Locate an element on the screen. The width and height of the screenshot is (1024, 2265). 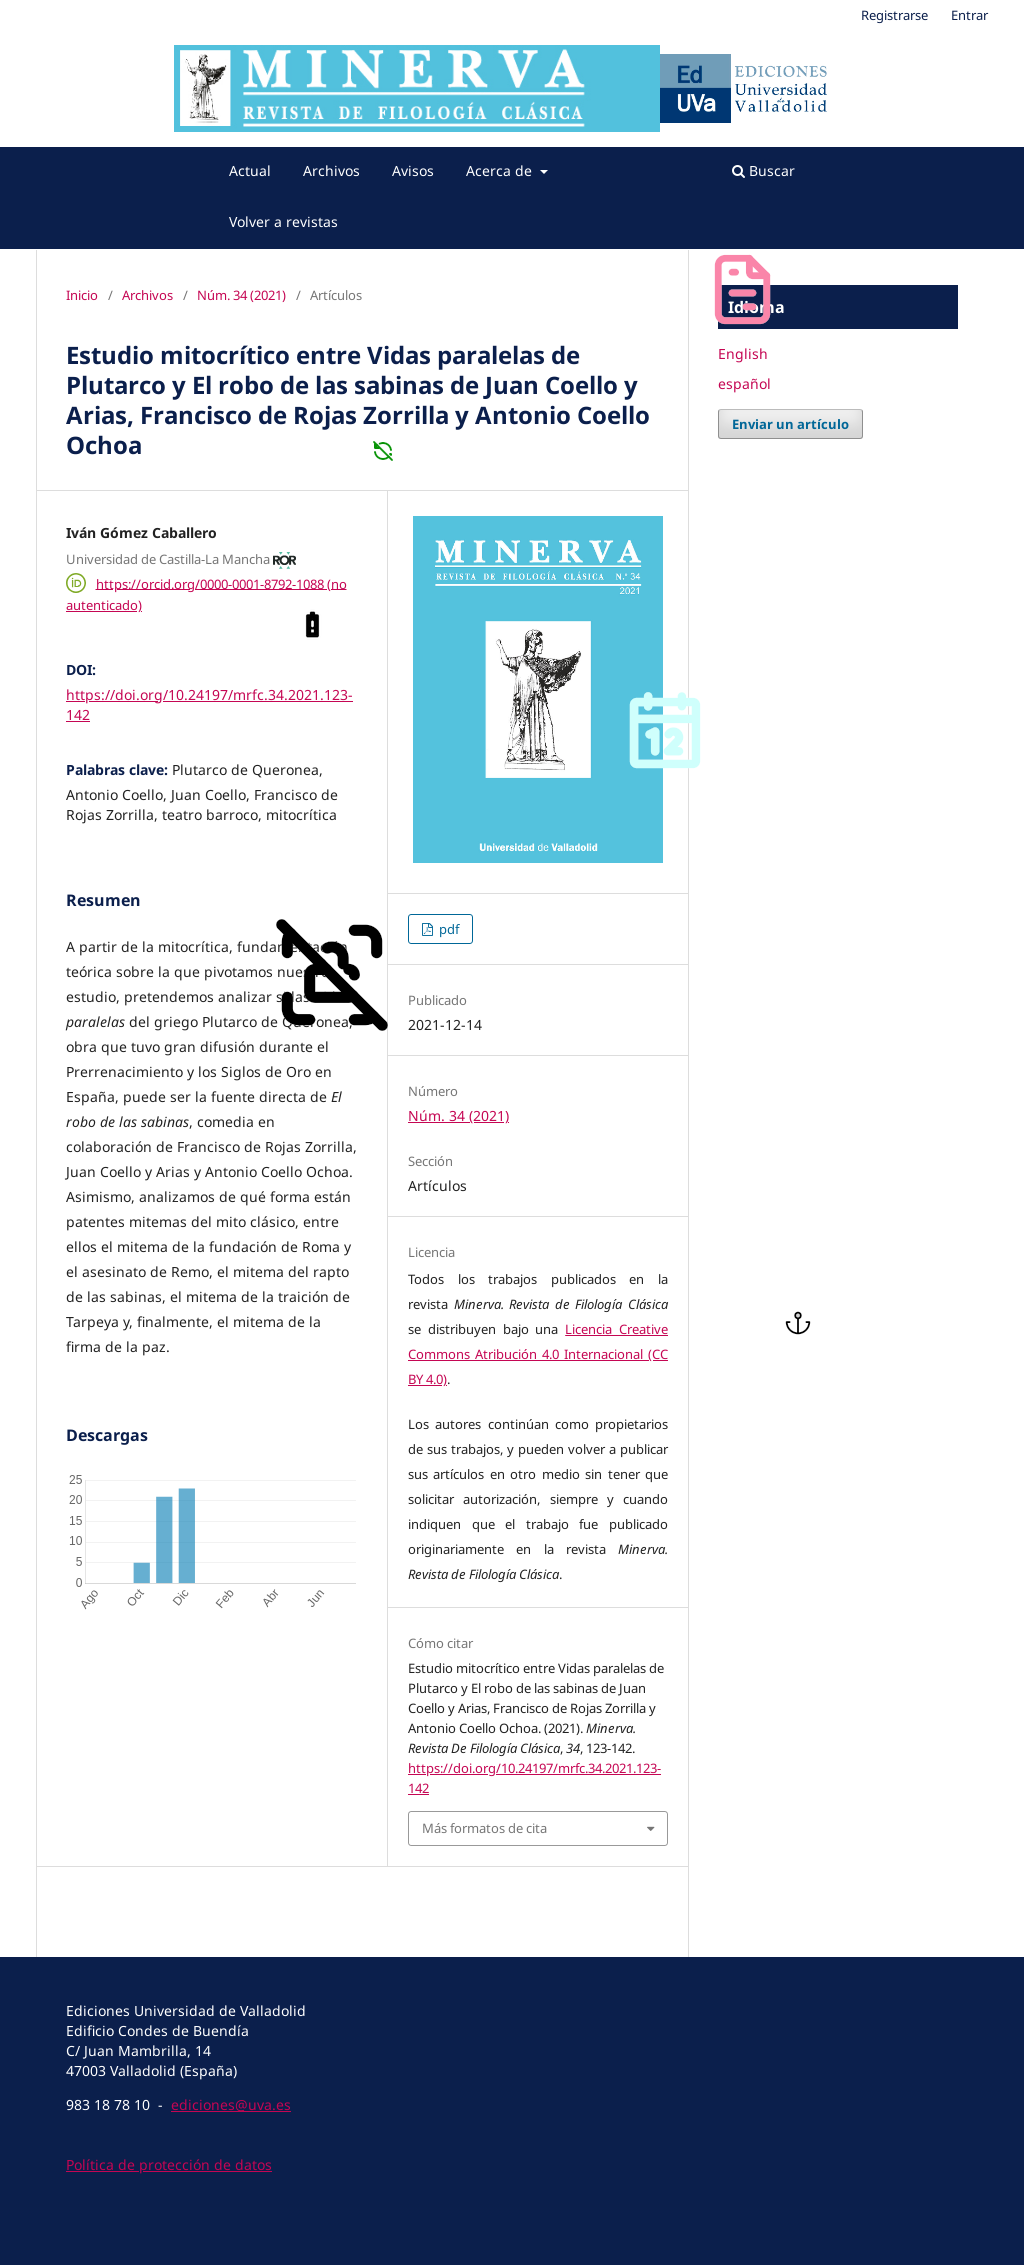
view invoice or billing document is located at coordinates (742, 289).